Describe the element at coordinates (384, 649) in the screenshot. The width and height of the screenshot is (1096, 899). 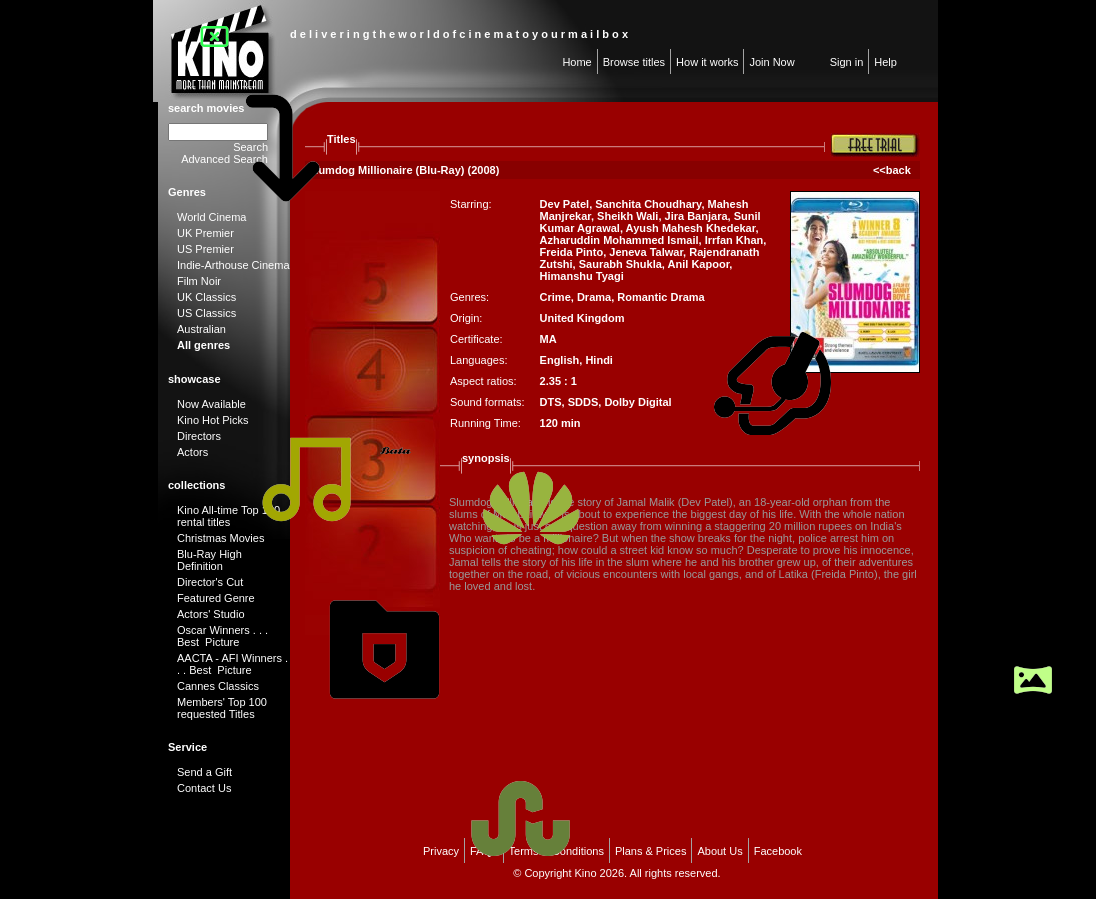
I see `access protected or secure files` at that location.